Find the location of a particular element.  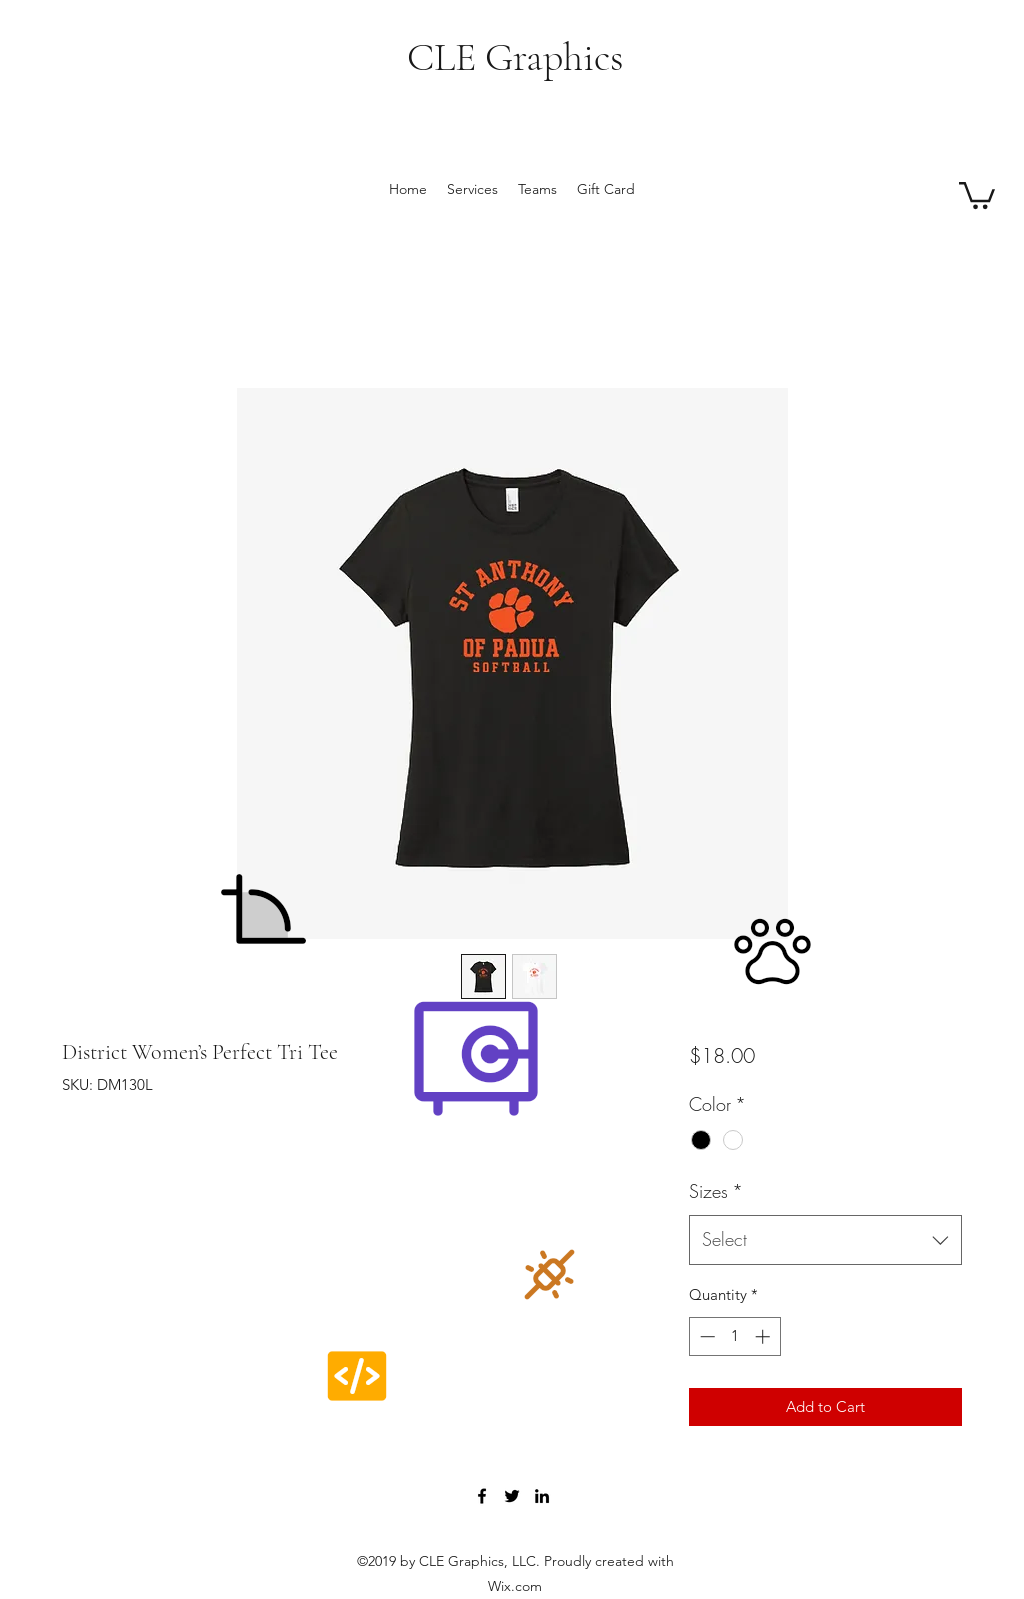

indicates an active connection or link is located at coordinates (549, 1274).